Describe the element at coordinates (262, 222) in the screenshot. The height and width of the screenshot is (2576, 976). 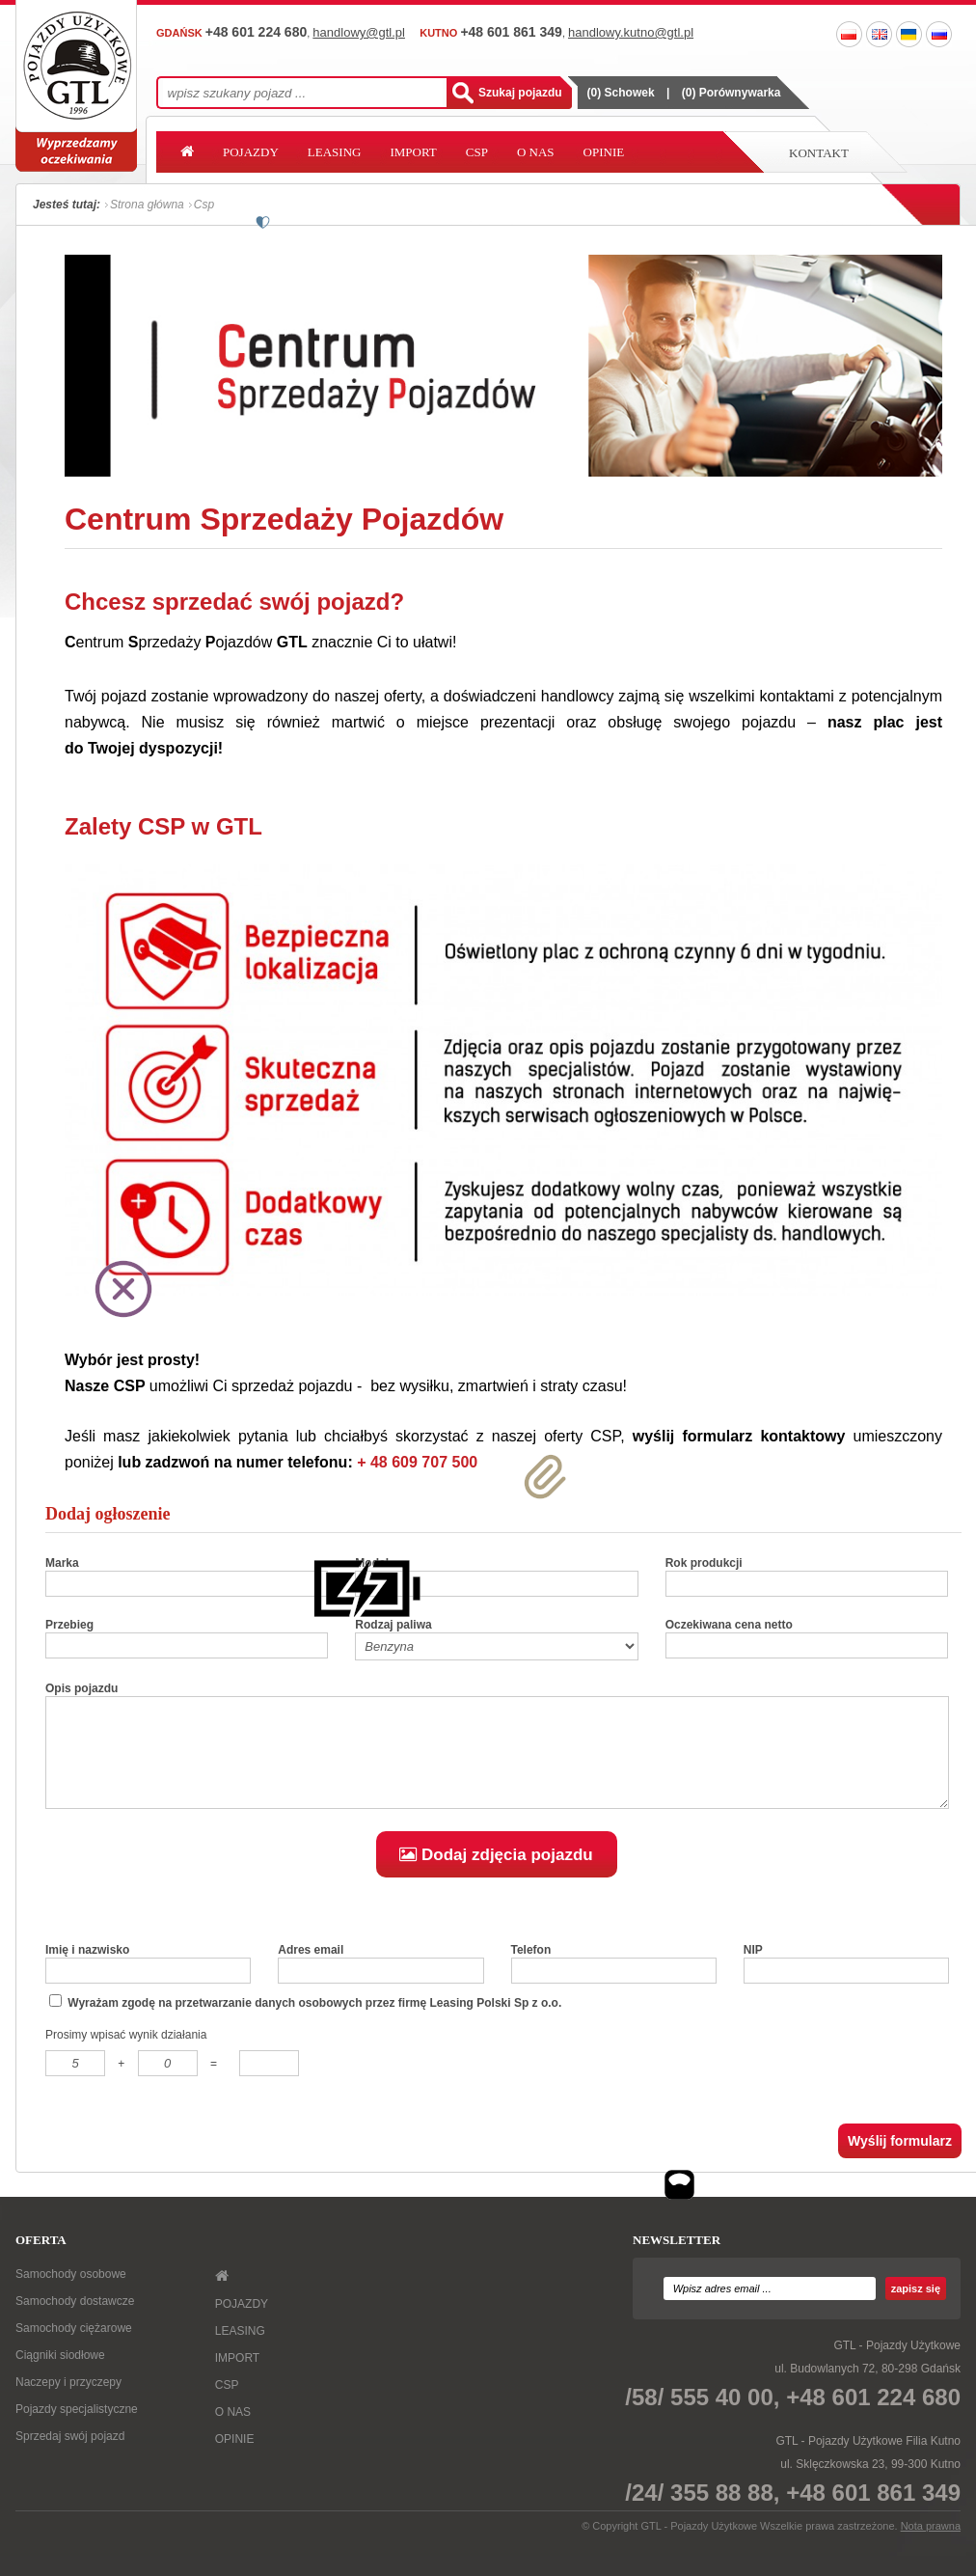
I see `indicates partial like or favorite status` at that location.